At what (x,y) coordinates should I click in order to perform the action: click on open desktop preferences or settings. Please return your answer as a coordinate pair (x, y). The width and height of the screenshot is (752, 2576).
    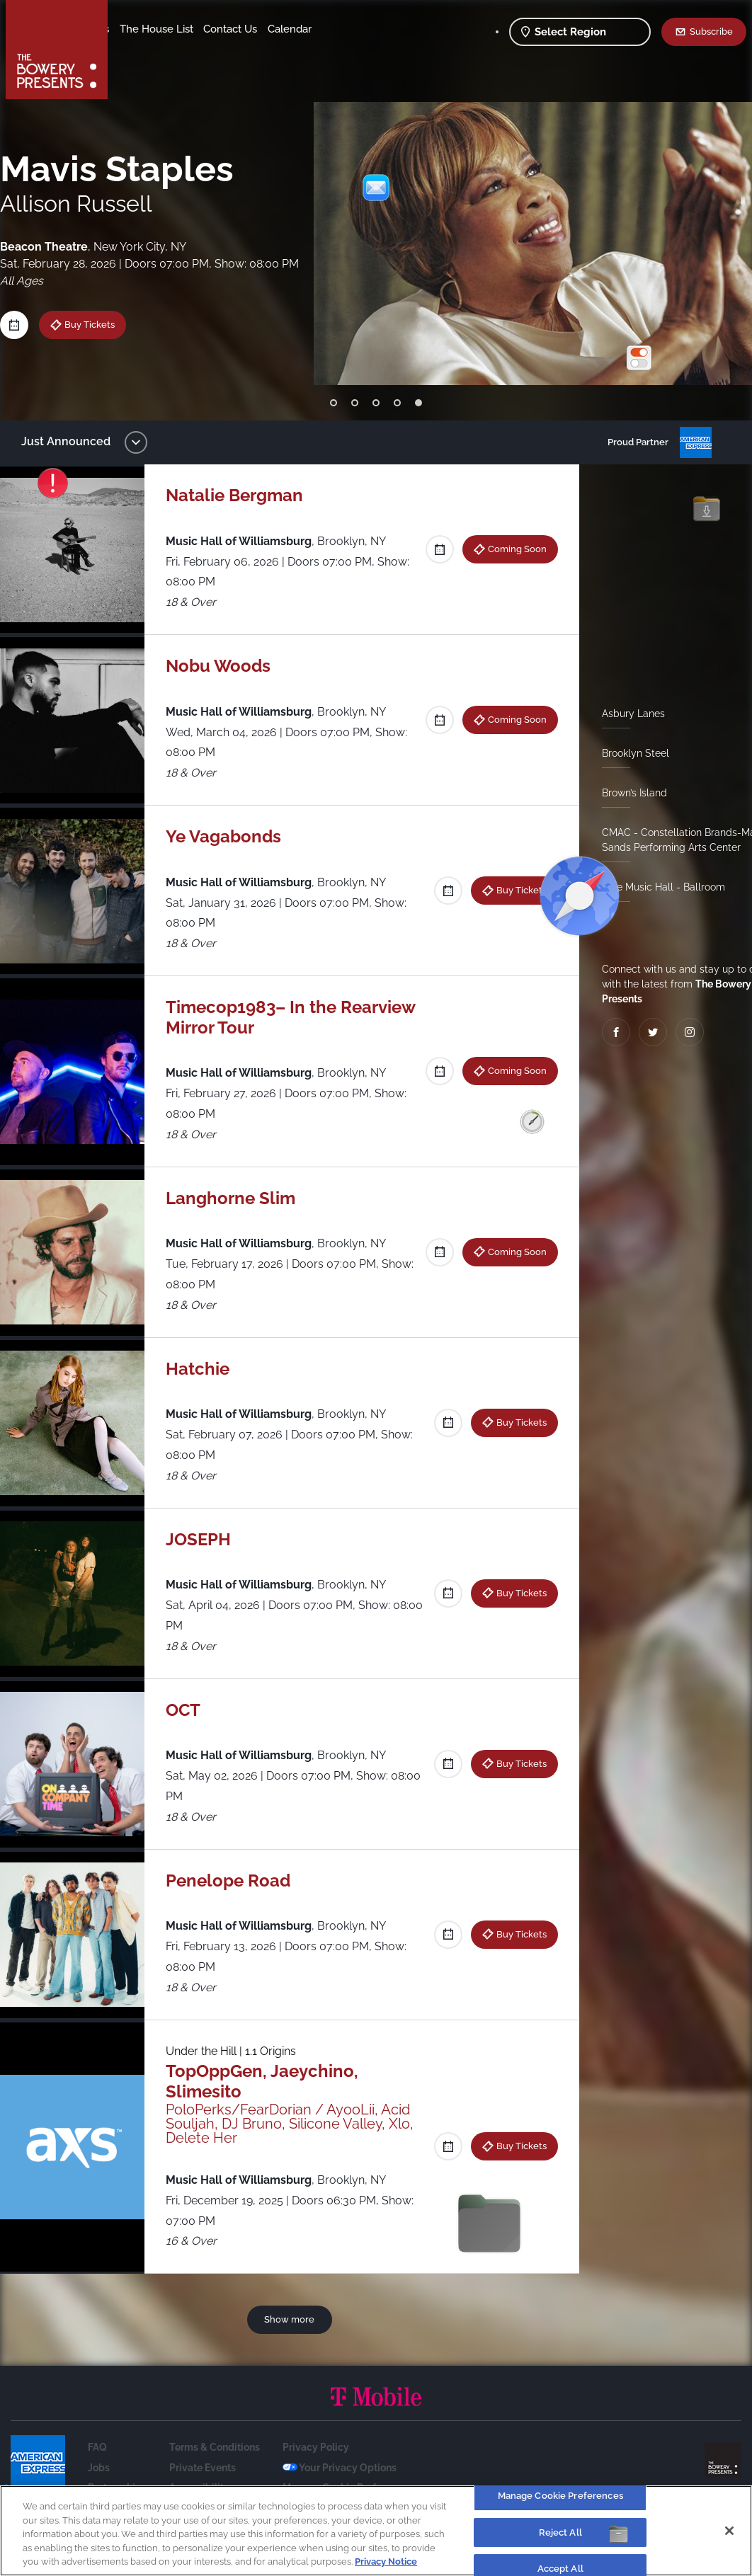
    Looking at the image, I should click on (639, 357).